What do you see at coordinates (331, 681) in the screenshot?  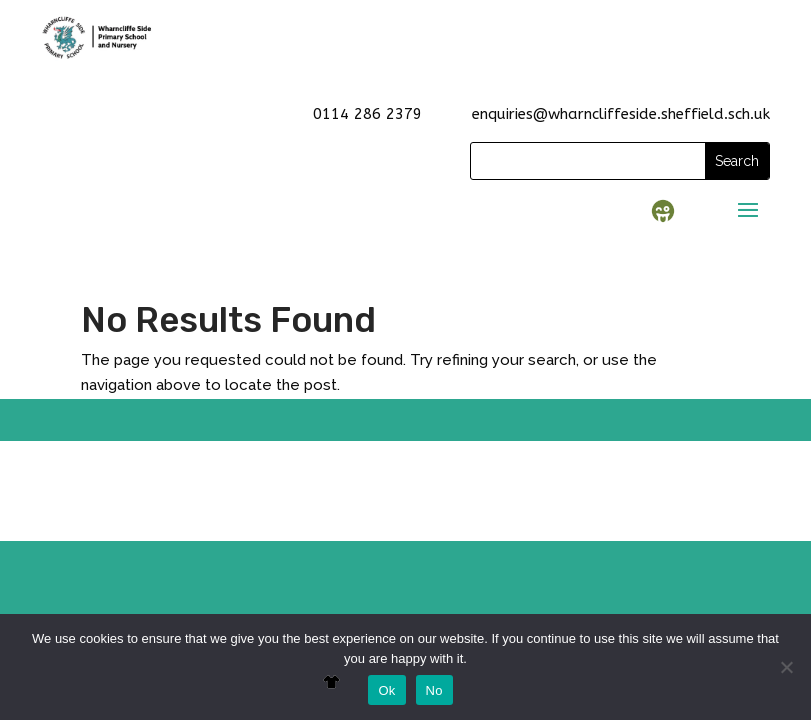 I see `browse clothing or apparel items` at bounding box center [331, 681].